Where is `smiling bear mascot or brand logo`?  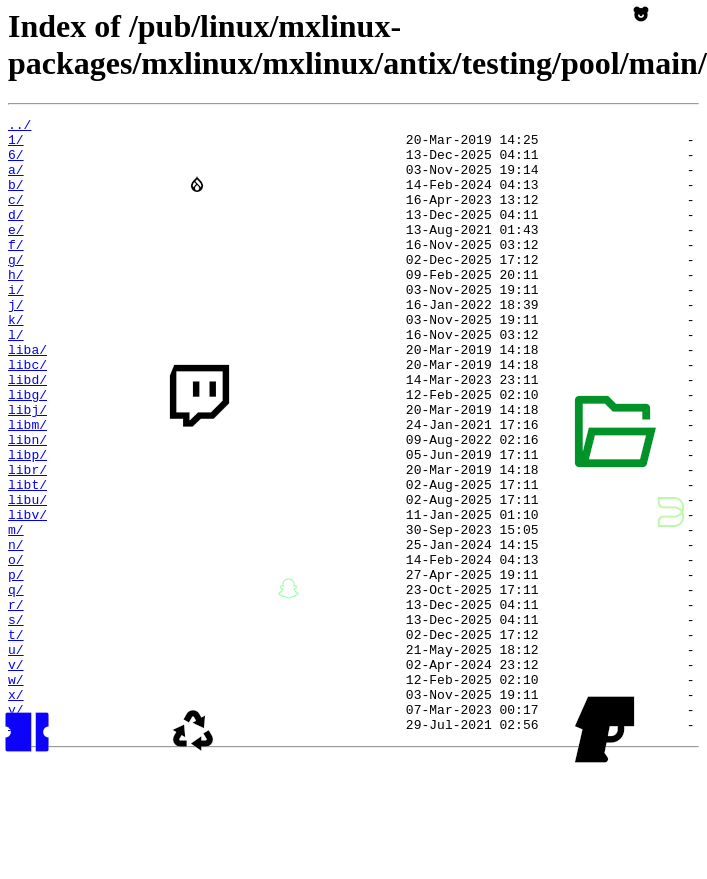
smiling bear mascot or brand logo is located at coordinates (641, 14).